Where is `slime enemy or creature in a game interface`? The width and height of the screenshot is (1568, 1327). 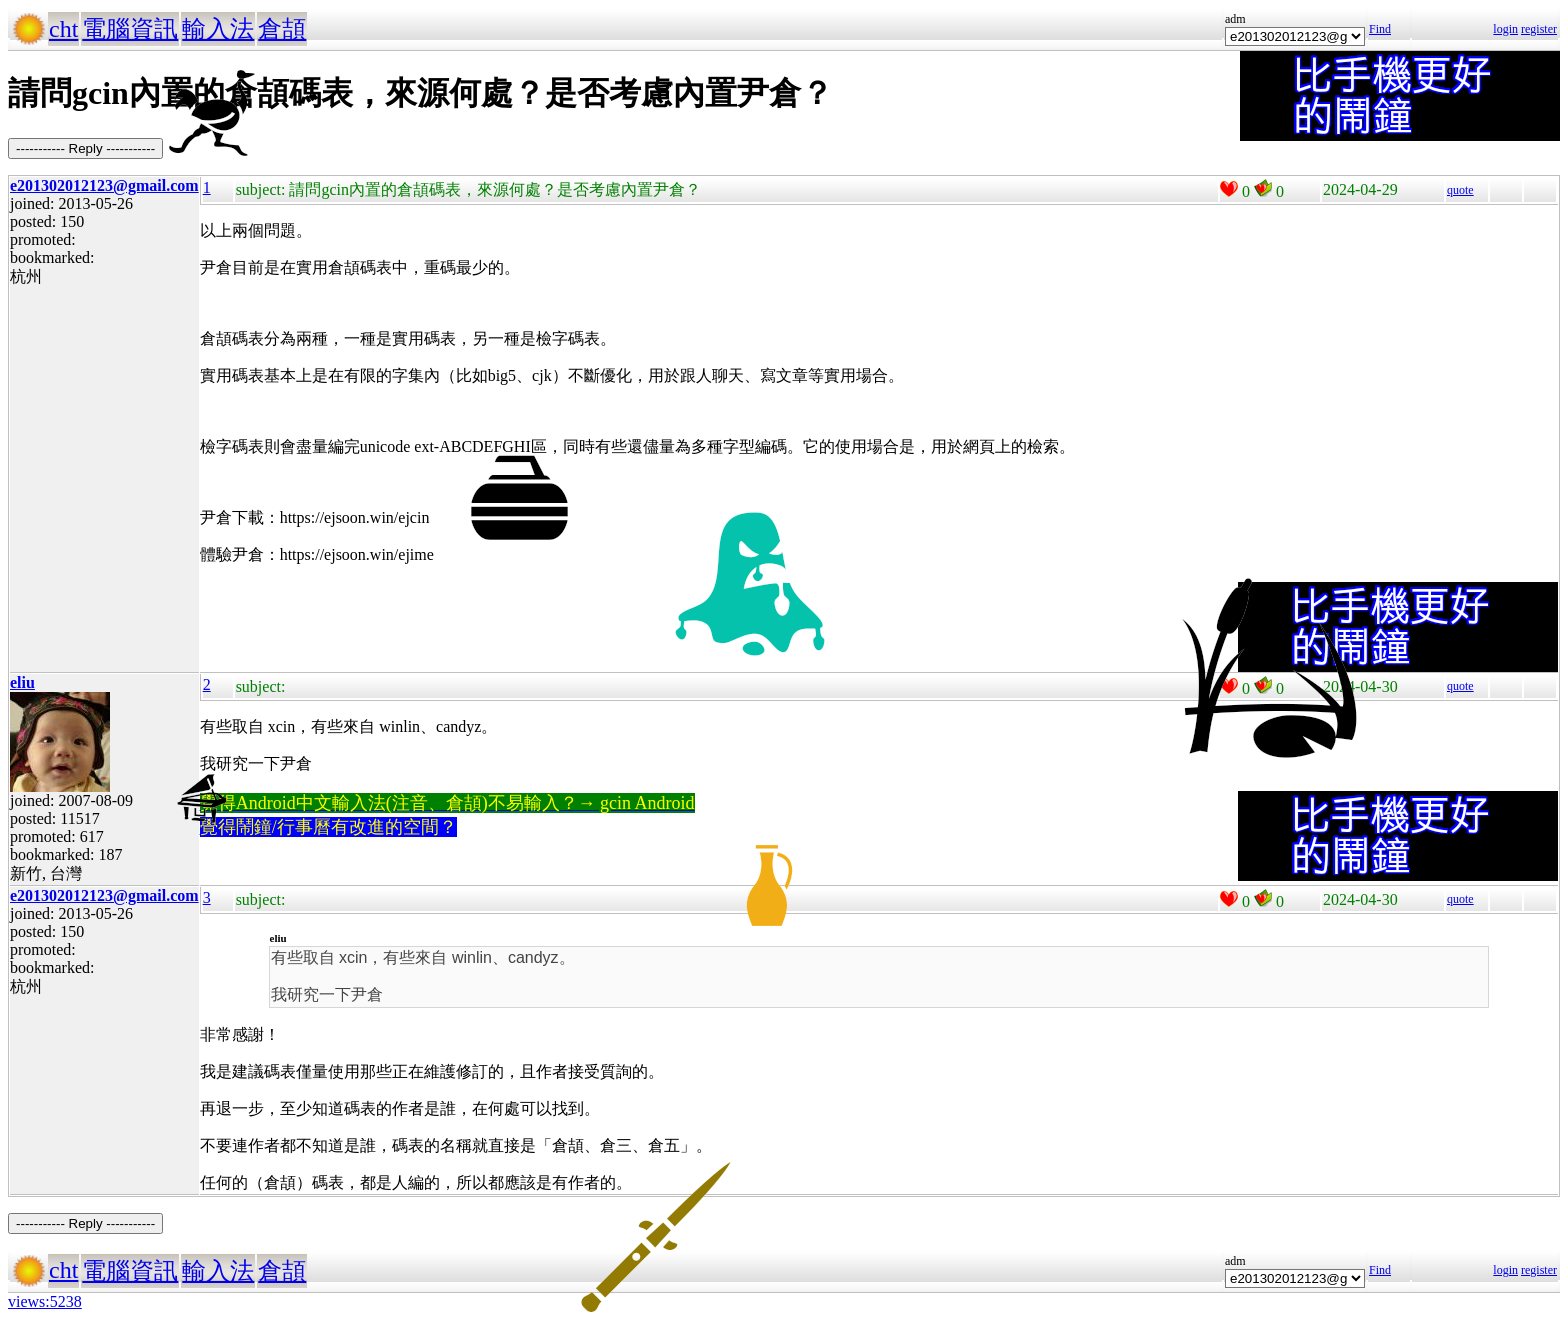 slime enemy or creature in a game interface is located at coordinates (750, 584).